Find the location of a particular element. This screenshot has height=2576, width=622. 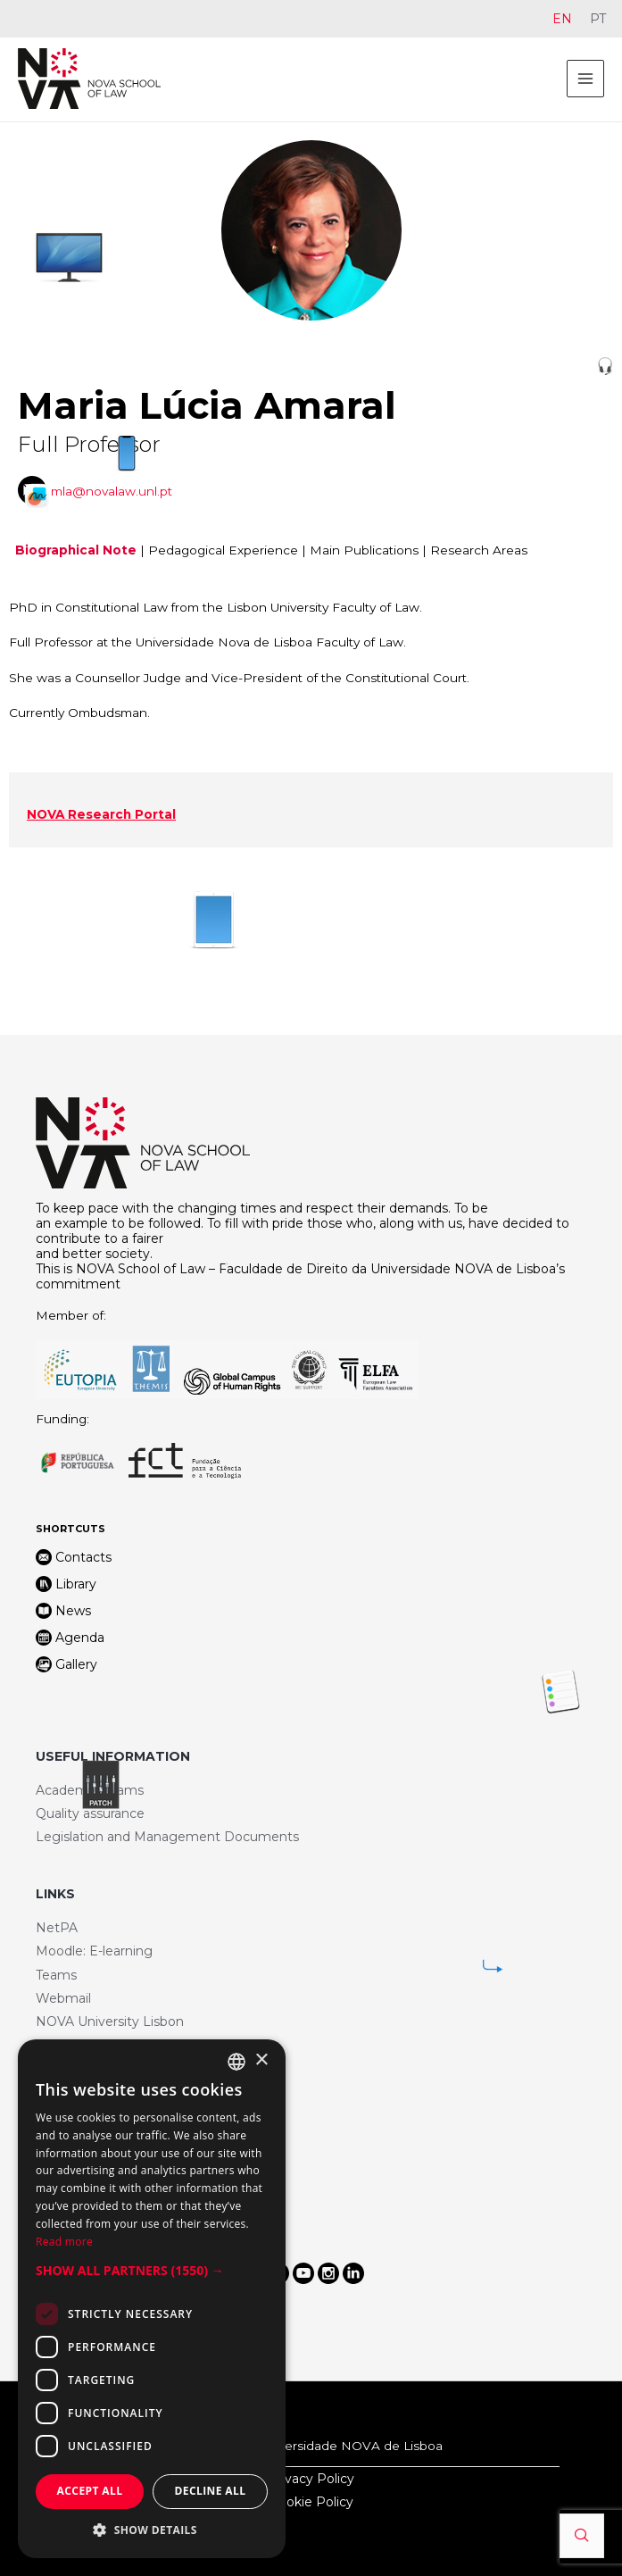

forward this email to another recipient is located at coordinates (493, 1964).